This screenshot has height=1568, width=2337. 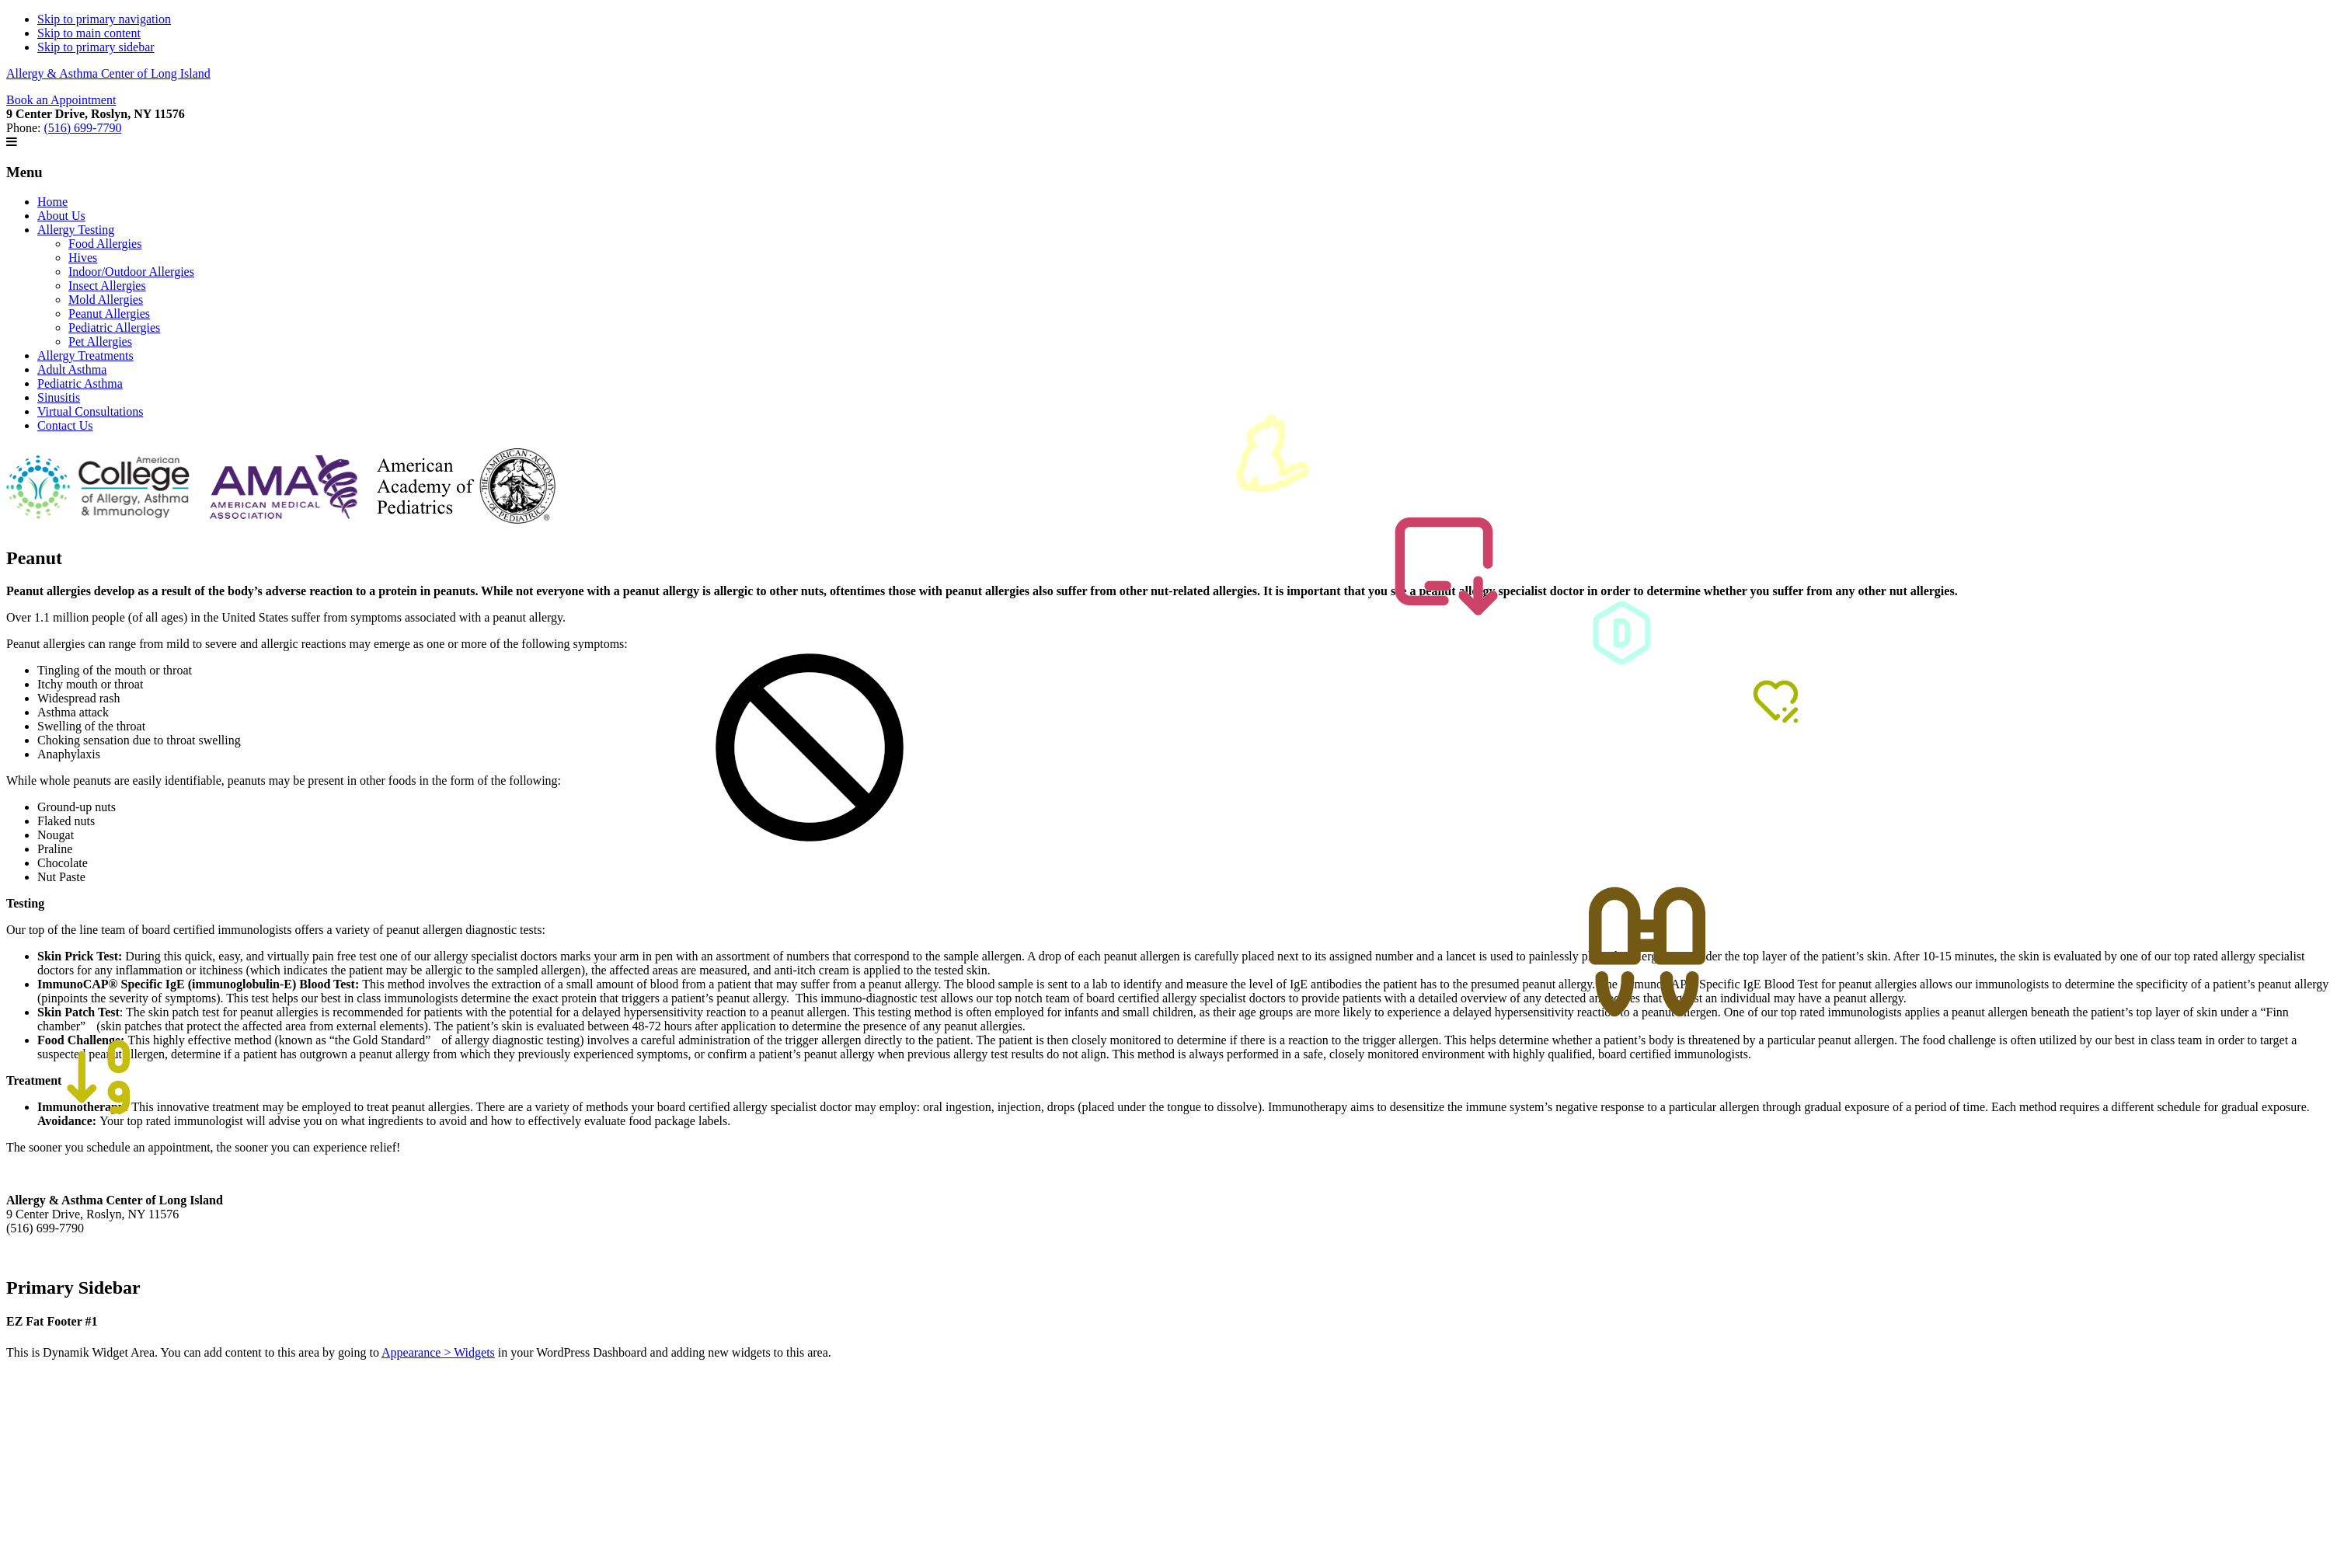 I want to click on download content to tablet device, so click(x=1444, y=561).